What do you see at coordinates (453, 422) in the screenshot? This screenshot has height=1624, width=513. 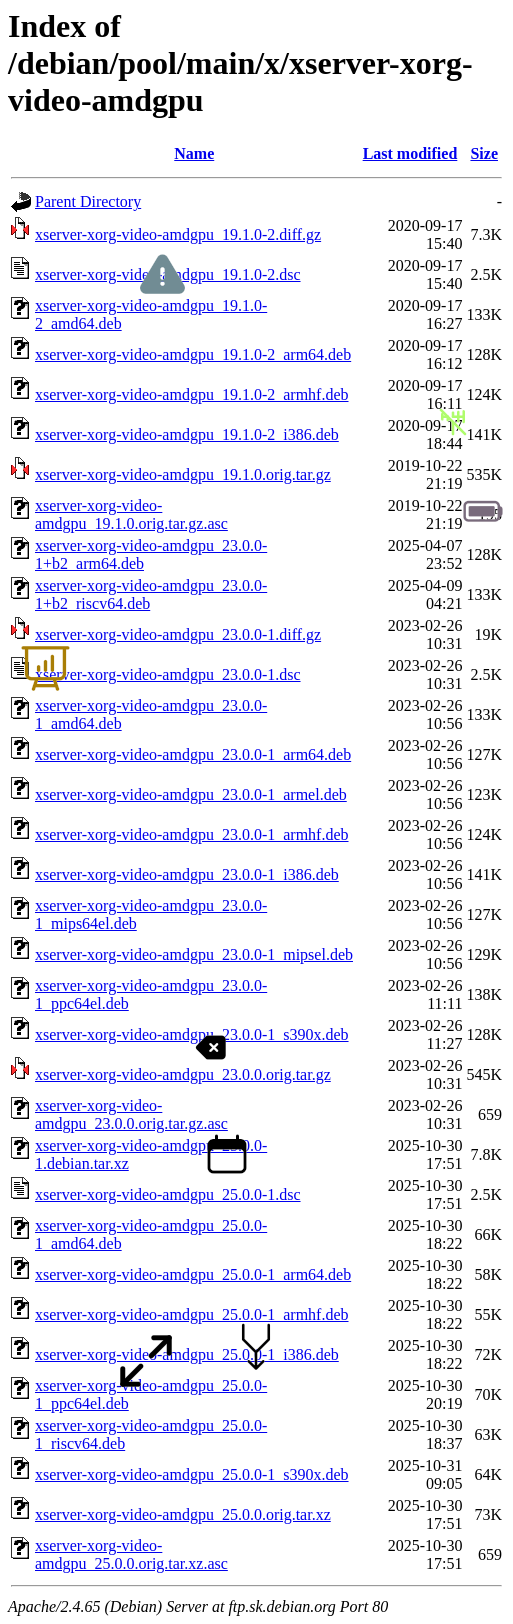 I see `indicates no signal or connection unavailable` at bounding box center [453, 422].